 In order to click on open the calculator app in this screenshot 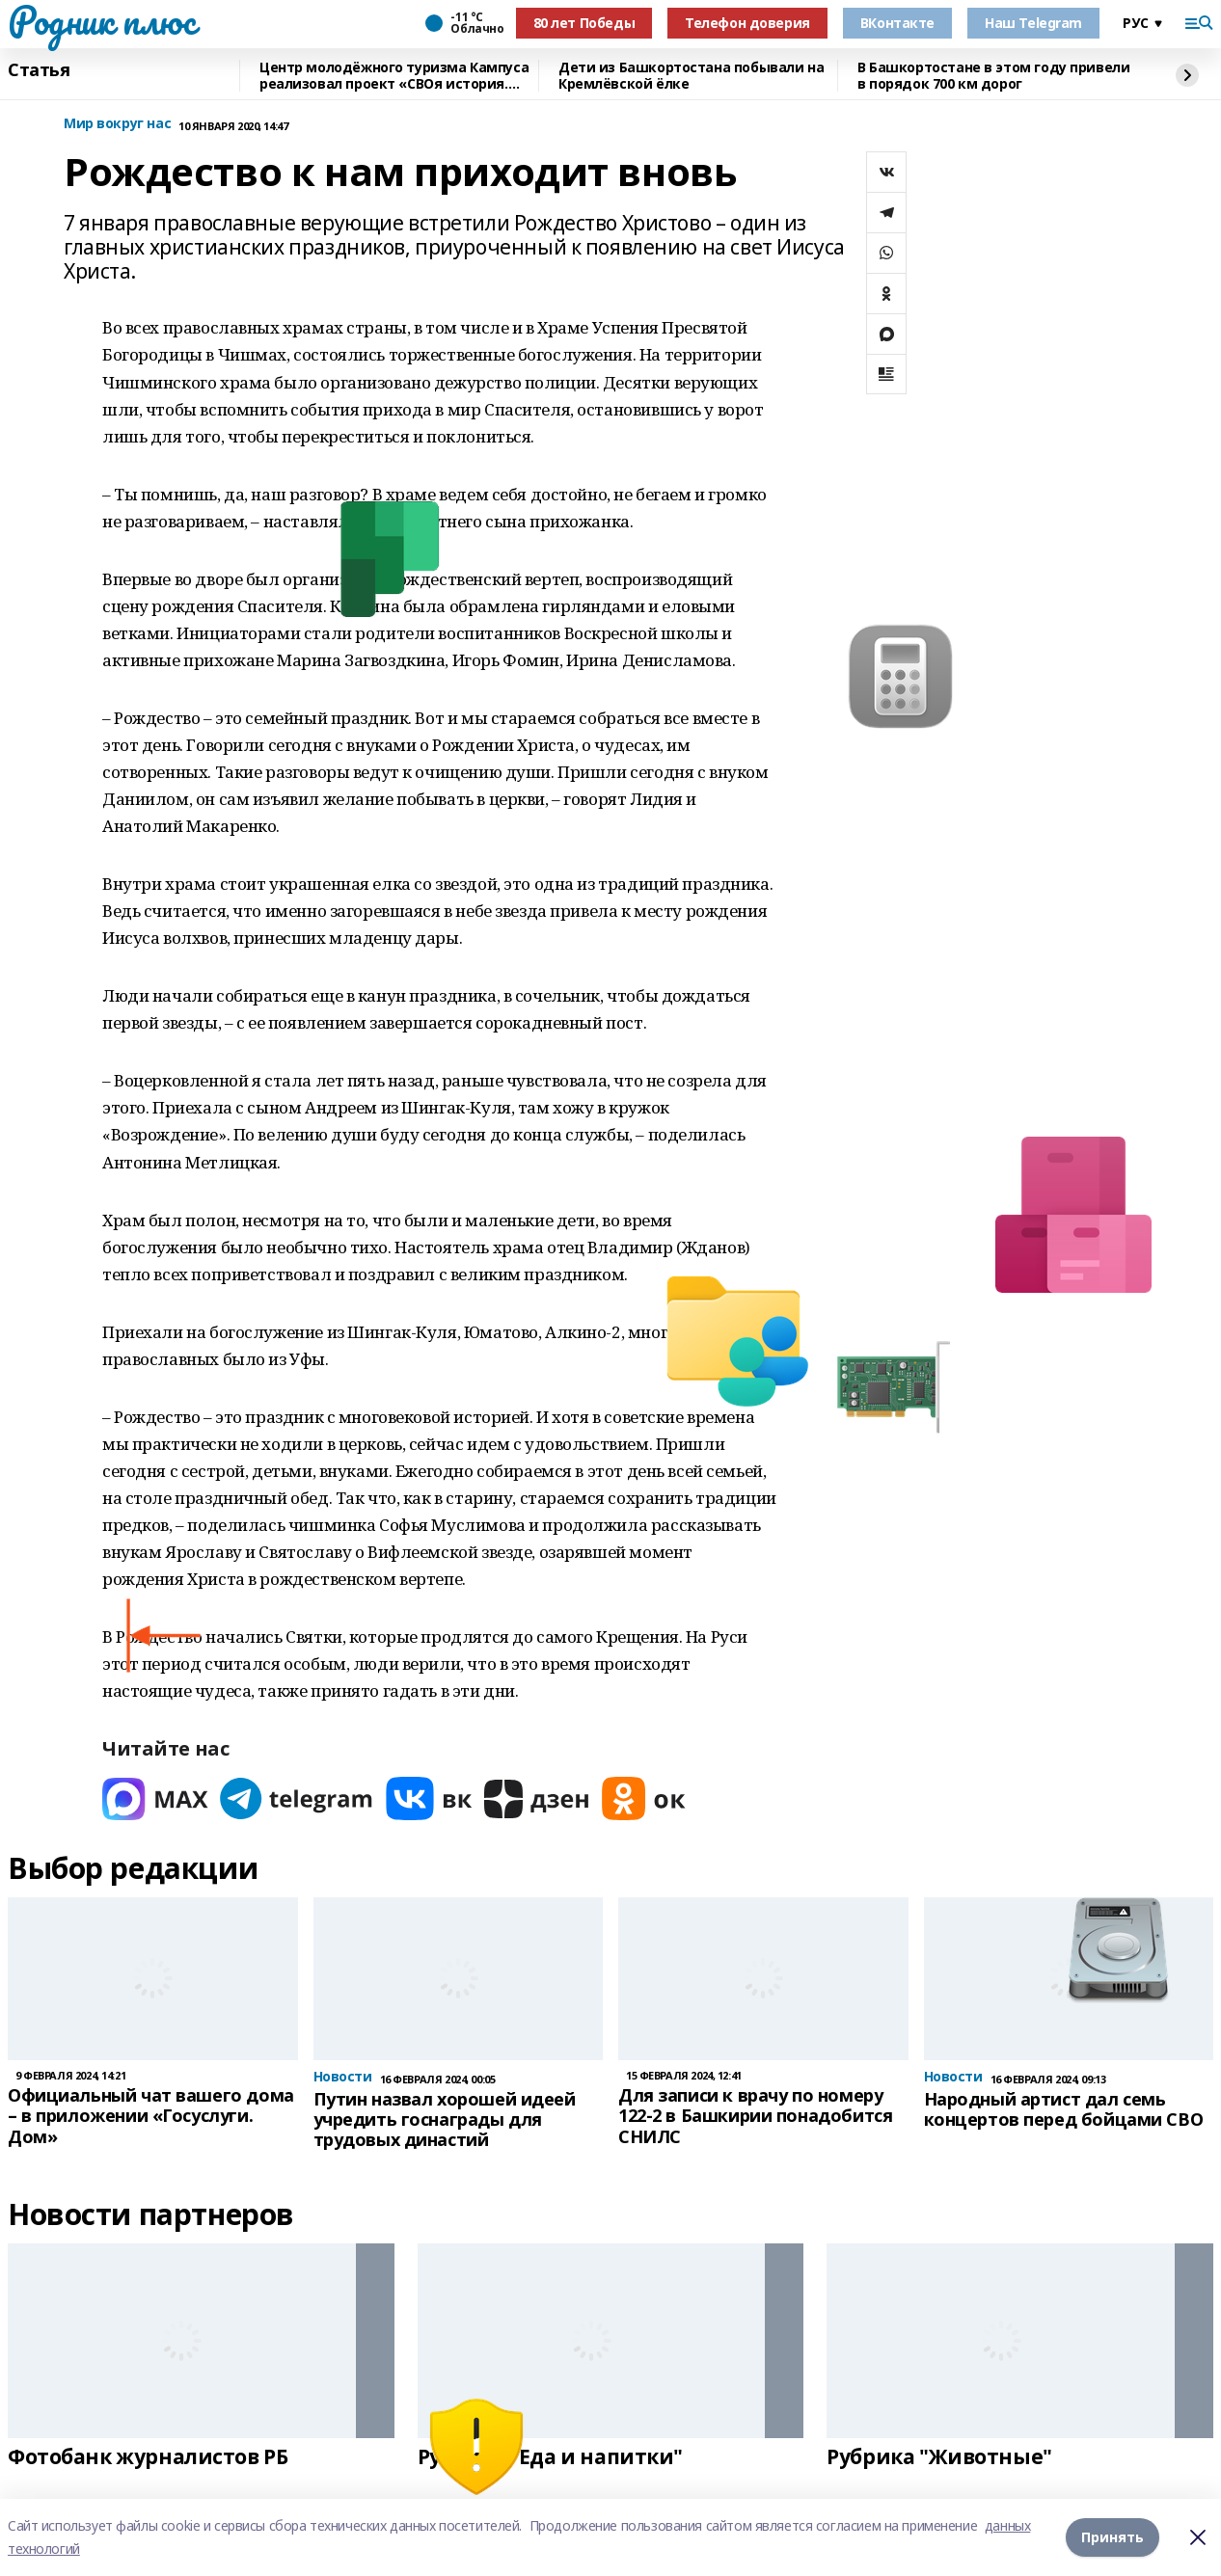, I will do `click(900, 676)`.